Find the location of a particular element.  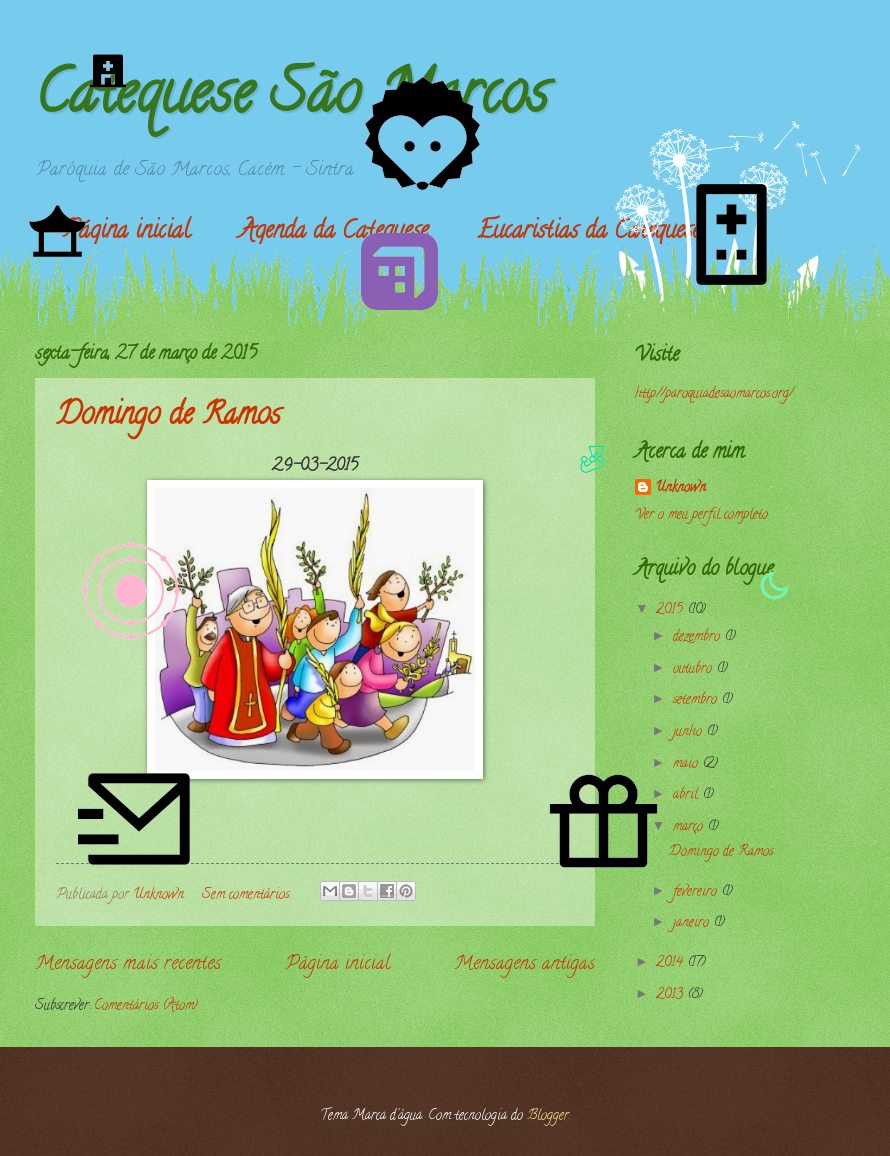

access historical or cultural landmarks is located at coordinates (57, 232).